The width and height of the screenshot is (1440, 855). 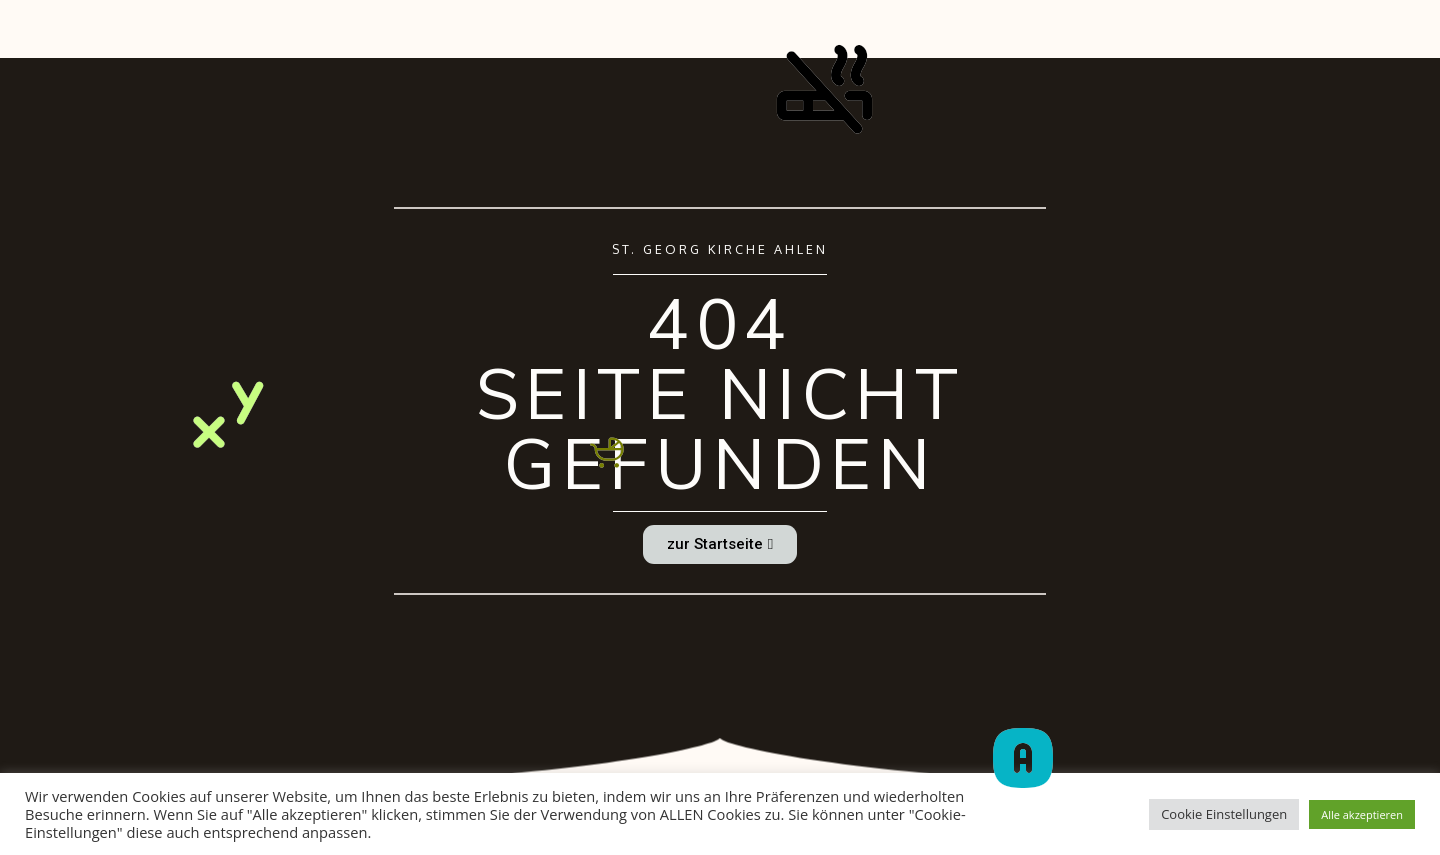 What do you see at coordinates (824, 92) in the screenshot?
I see `no smoking allowed` at bounding box center [824, 92].